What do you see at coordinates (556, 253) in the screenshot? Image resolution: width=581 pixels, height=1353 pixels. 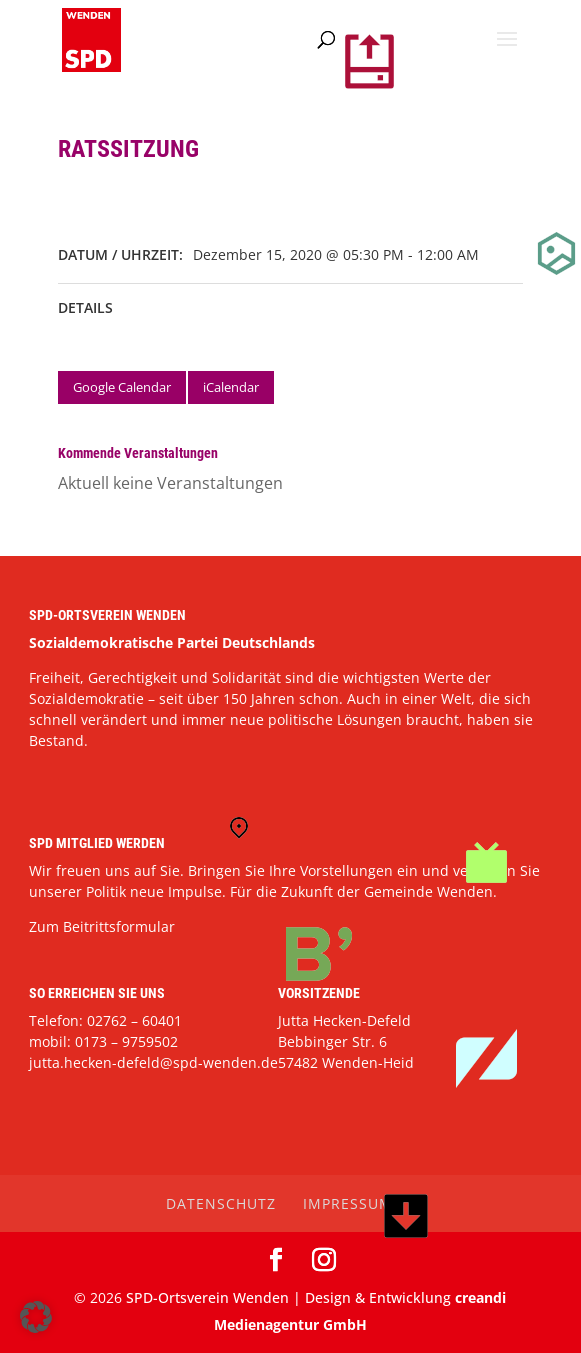 I see `view NFT collection or digital assets` at bounding box center [556, 253].